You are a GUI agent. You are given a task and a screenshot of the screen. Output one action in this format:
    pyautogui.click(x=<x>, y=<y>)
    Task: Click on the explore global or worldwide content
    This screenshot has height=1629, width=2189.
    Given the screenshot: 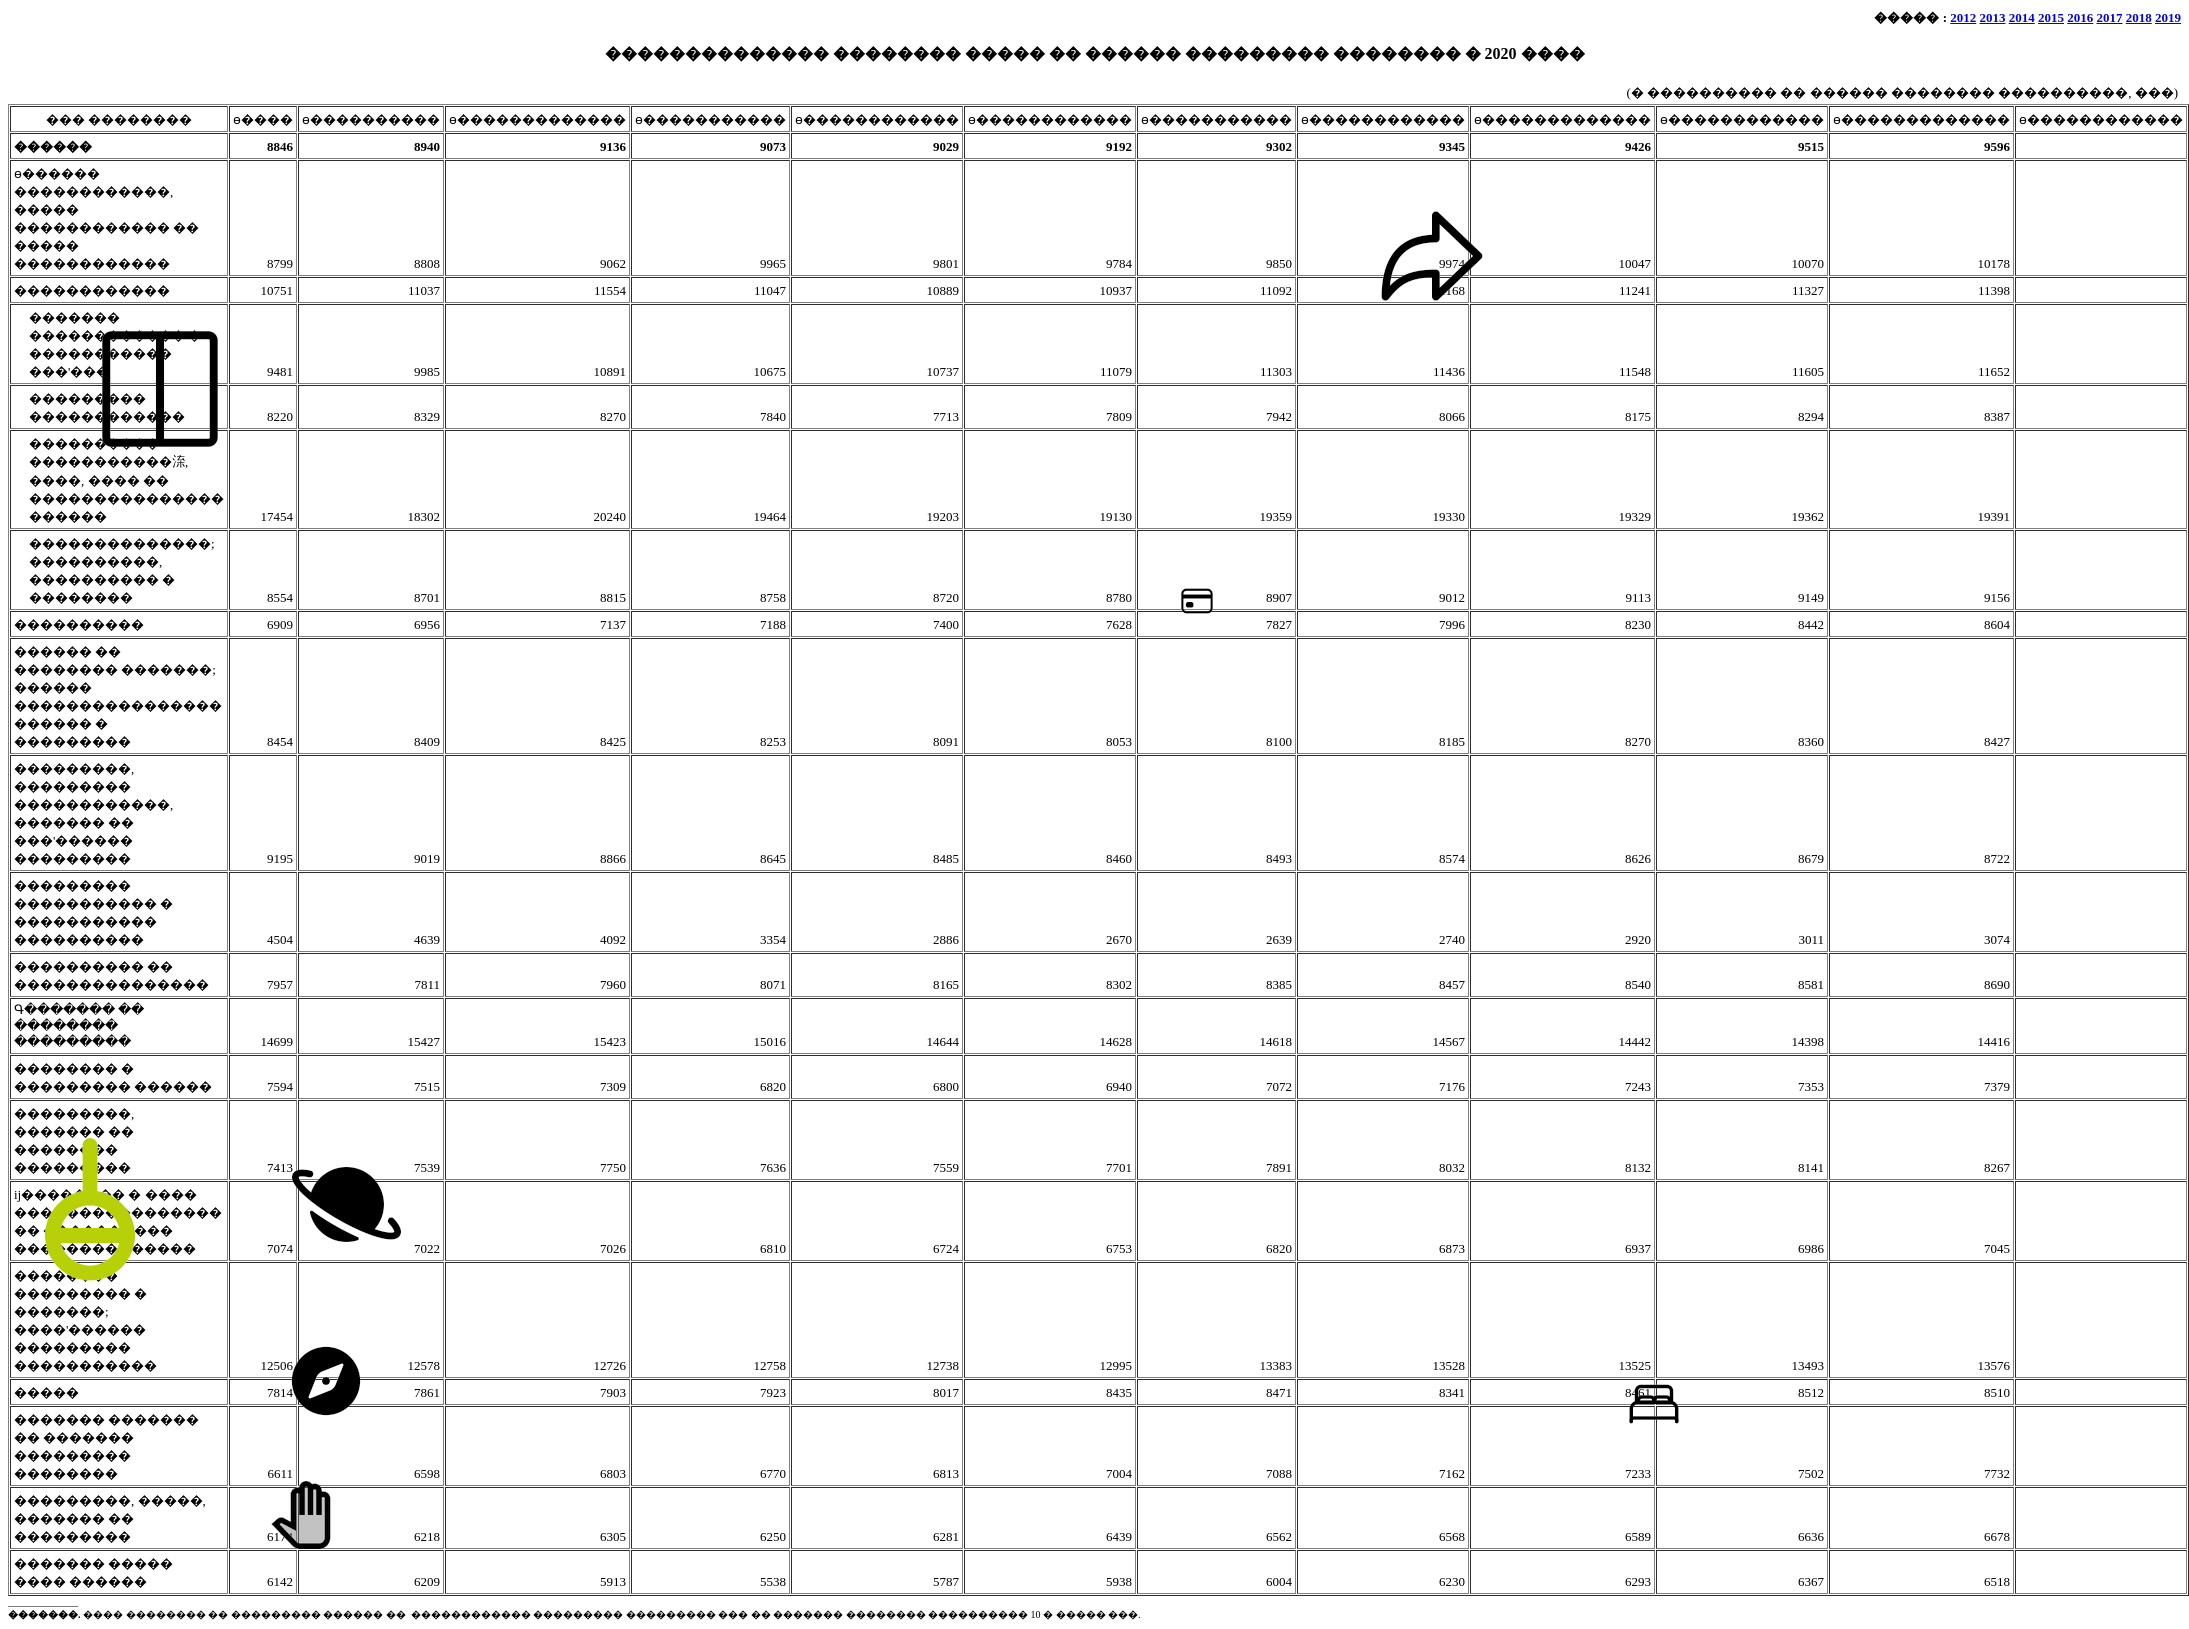 What is the action you would take?
    pyautogui.click(x=346, y=1204)
    